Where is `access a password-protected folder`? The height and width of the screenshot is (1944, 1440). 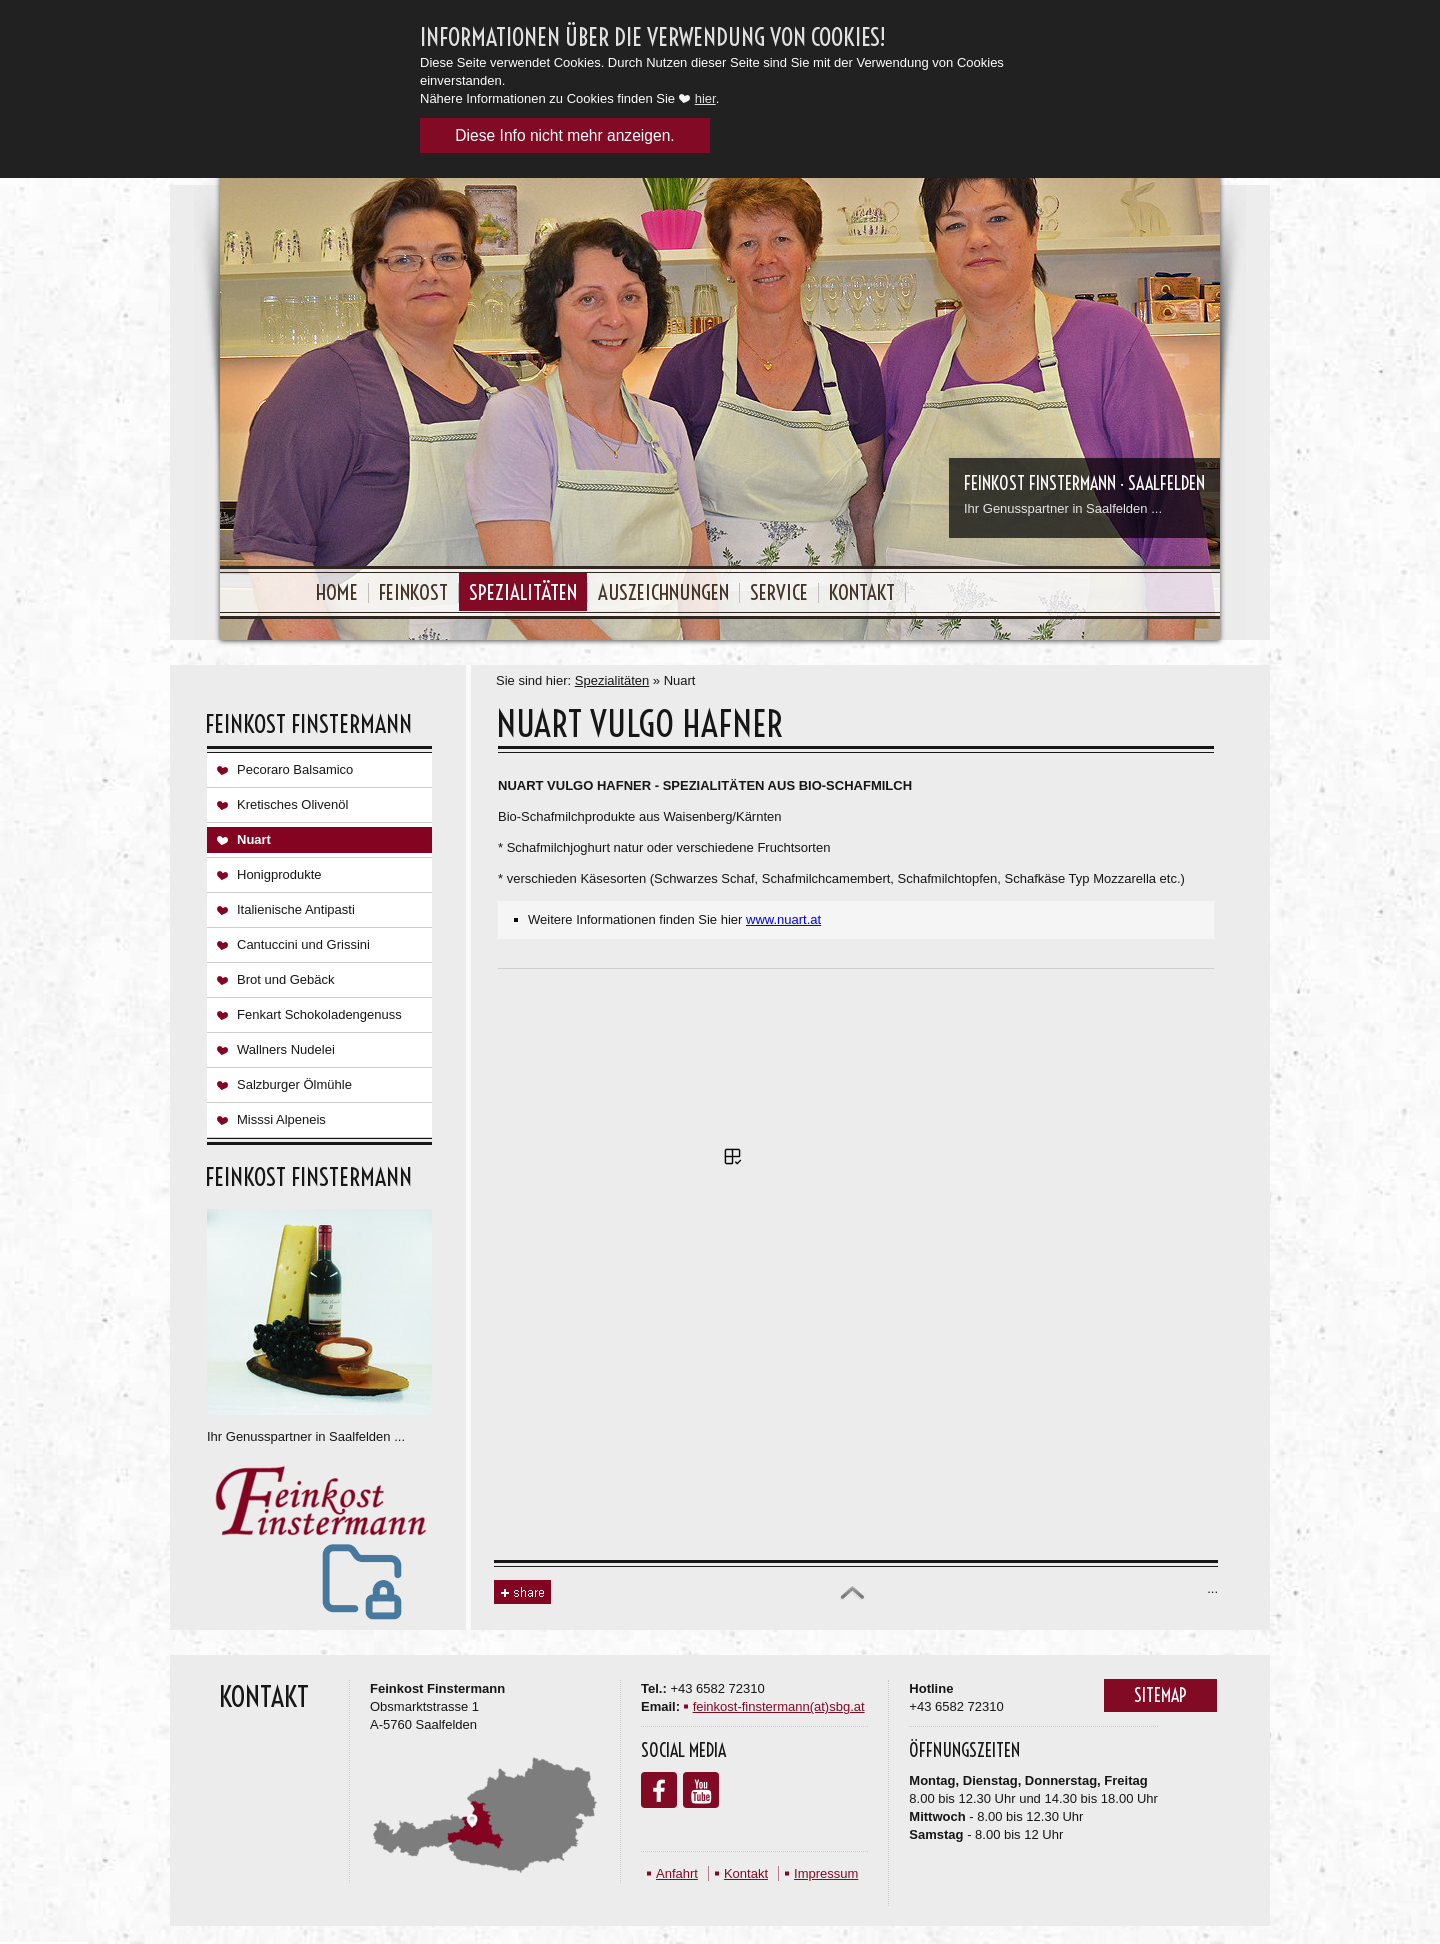
access a password-protected folder is located at coordinates (362, 1580).